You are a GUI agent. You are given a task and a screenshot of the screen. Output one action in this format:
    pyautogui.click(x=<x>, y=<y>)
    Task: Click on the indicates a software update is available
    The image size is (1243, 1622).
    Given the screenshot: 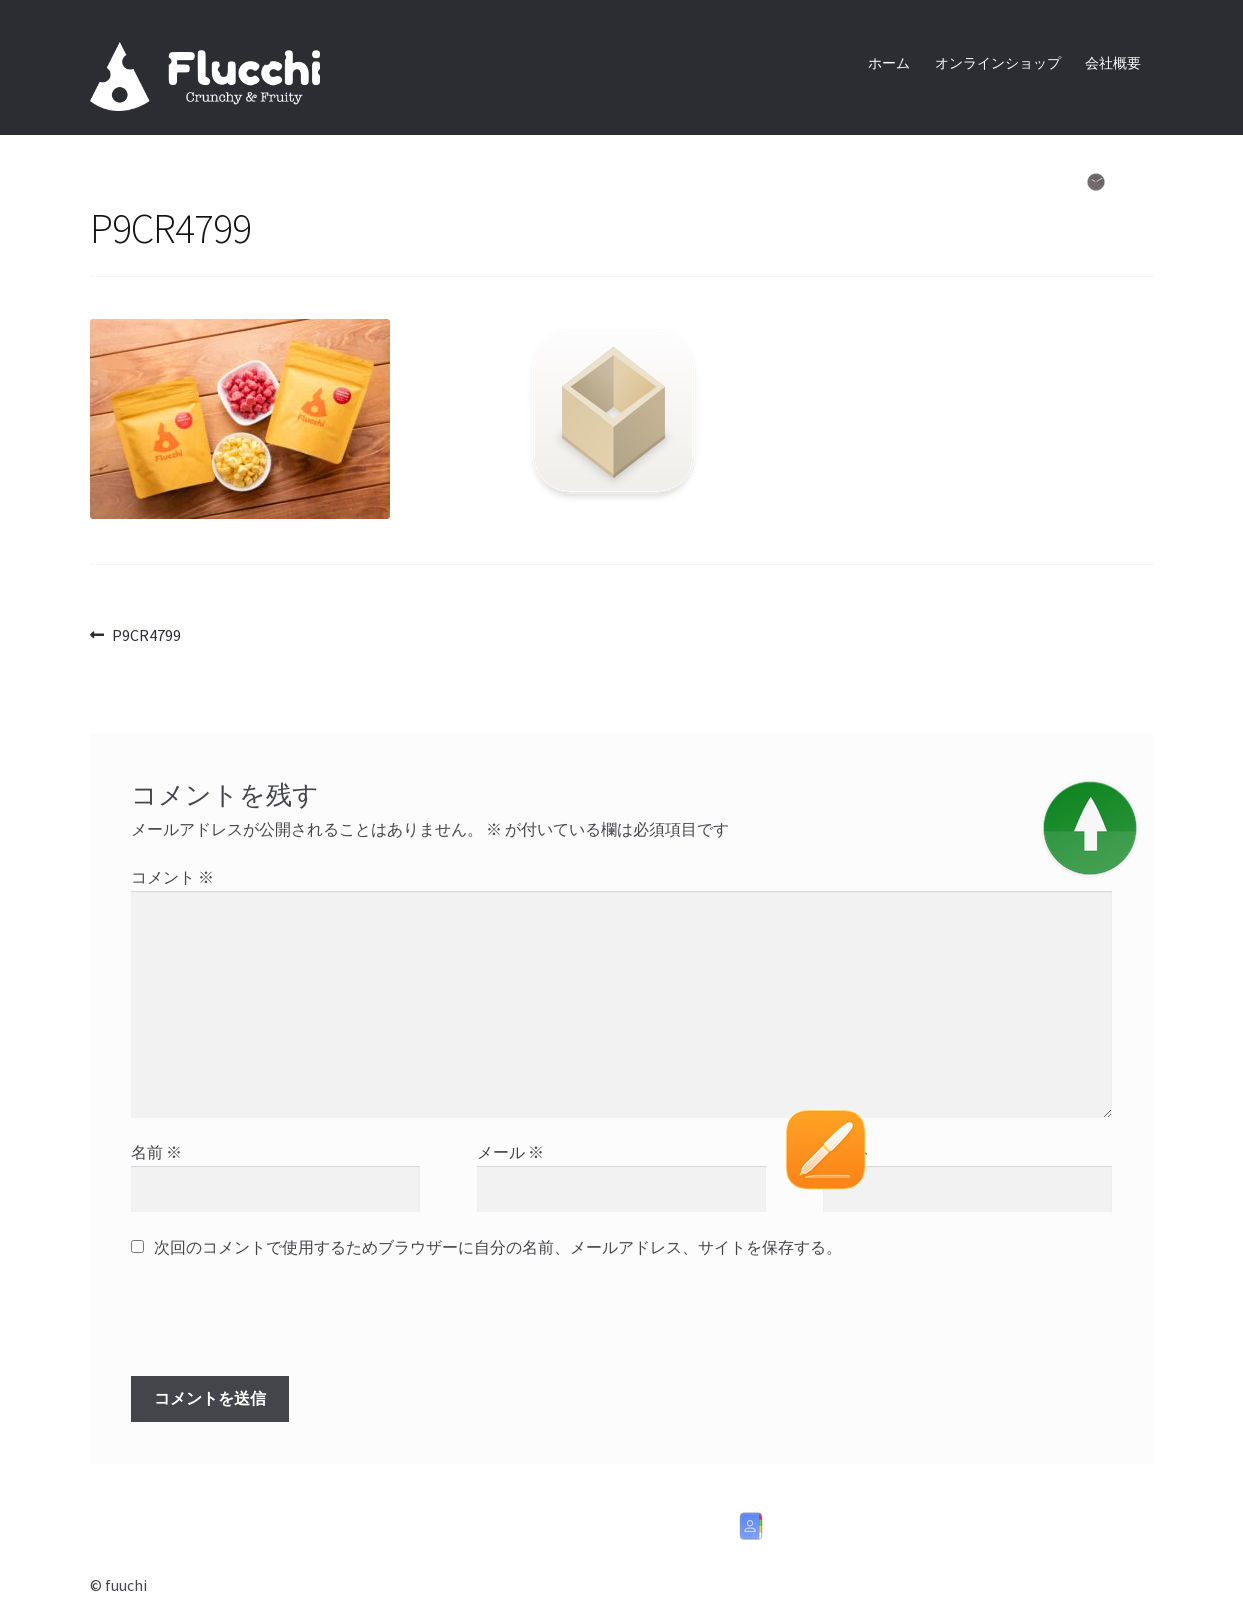 What is the action you would take?
    pyautogui.click(x=1090, y=828)
    